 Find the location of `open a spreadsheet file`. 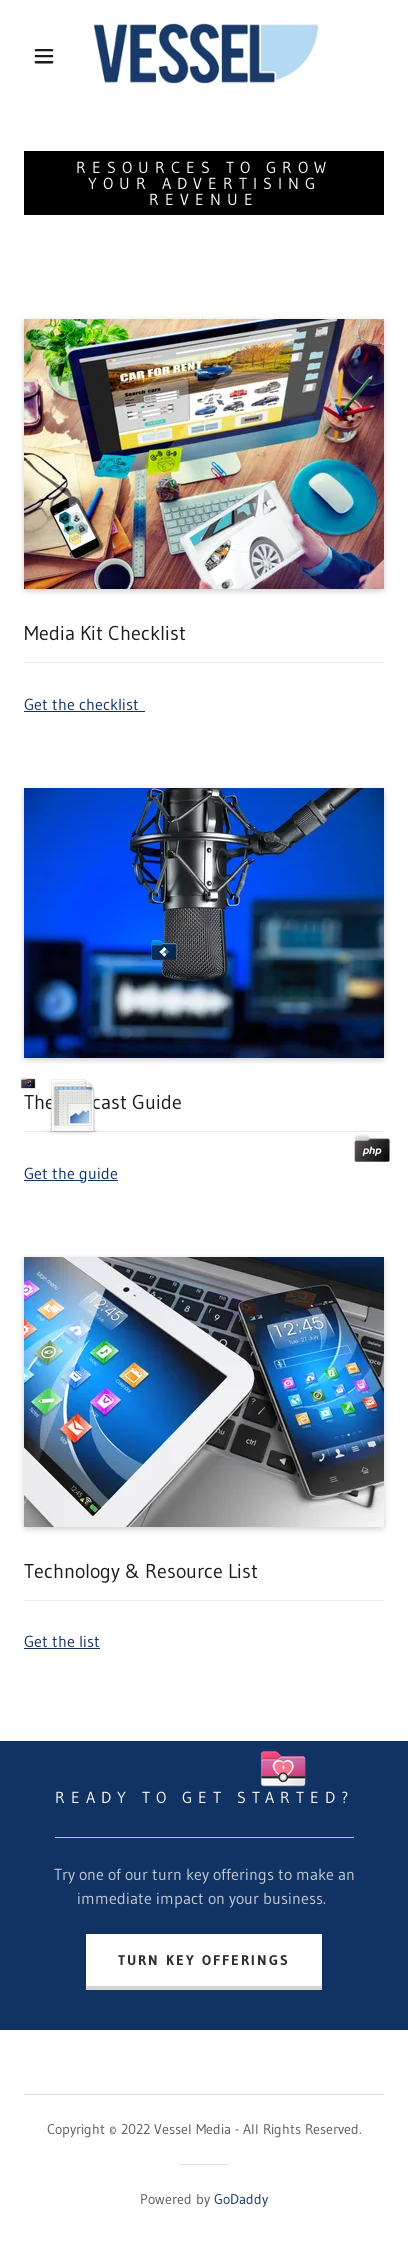

open a spreadsheet file is located at coordinates (73, 1105).